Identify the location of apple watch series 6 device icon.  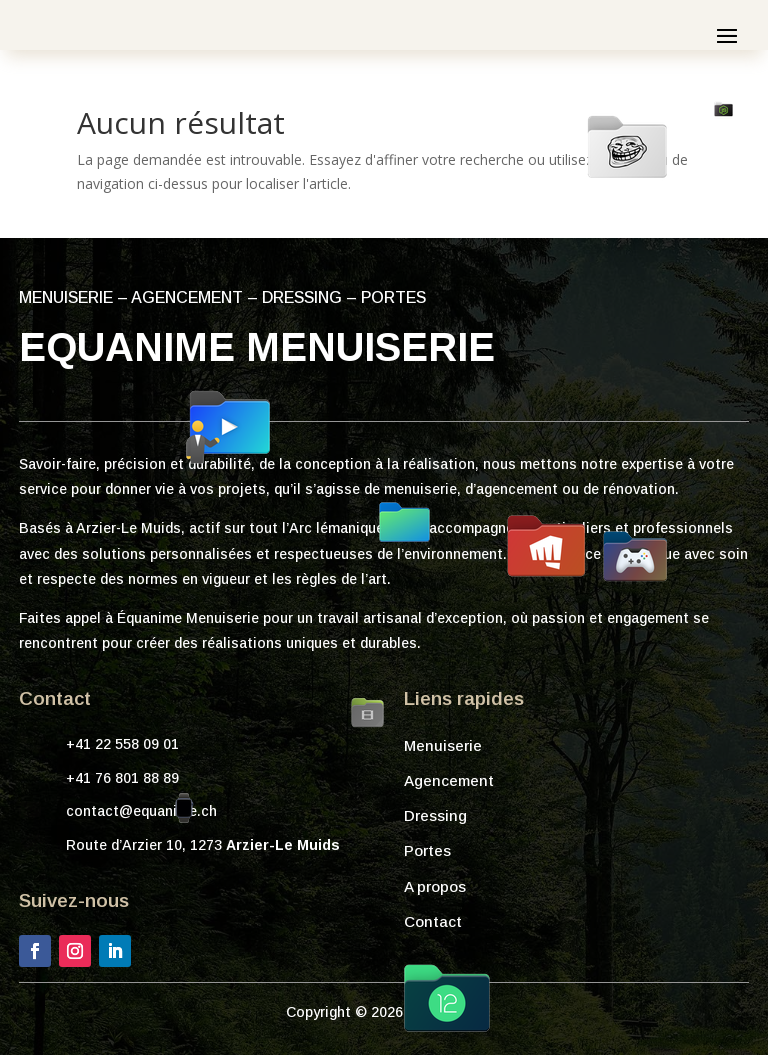
(184, 808).